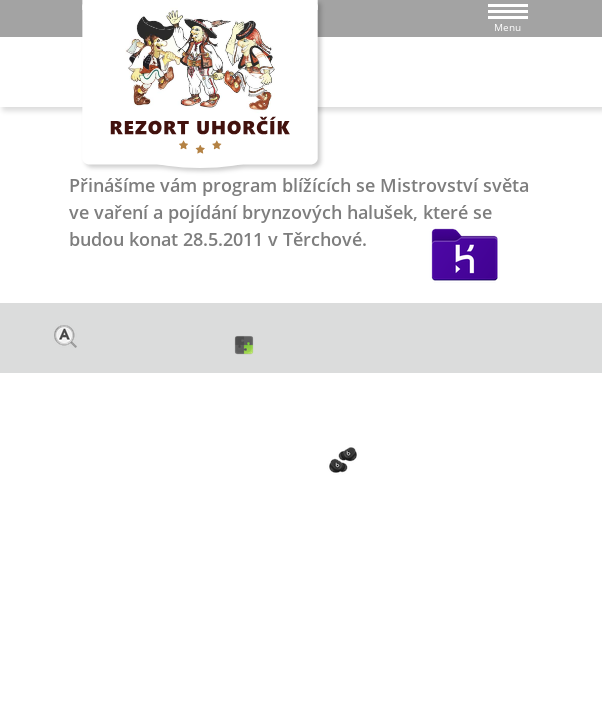 The image size is (602, 720). What do you see at coordinates (244, 345) in the screenshot?
I see `open extension manager app` at bounding box center [244, 345].